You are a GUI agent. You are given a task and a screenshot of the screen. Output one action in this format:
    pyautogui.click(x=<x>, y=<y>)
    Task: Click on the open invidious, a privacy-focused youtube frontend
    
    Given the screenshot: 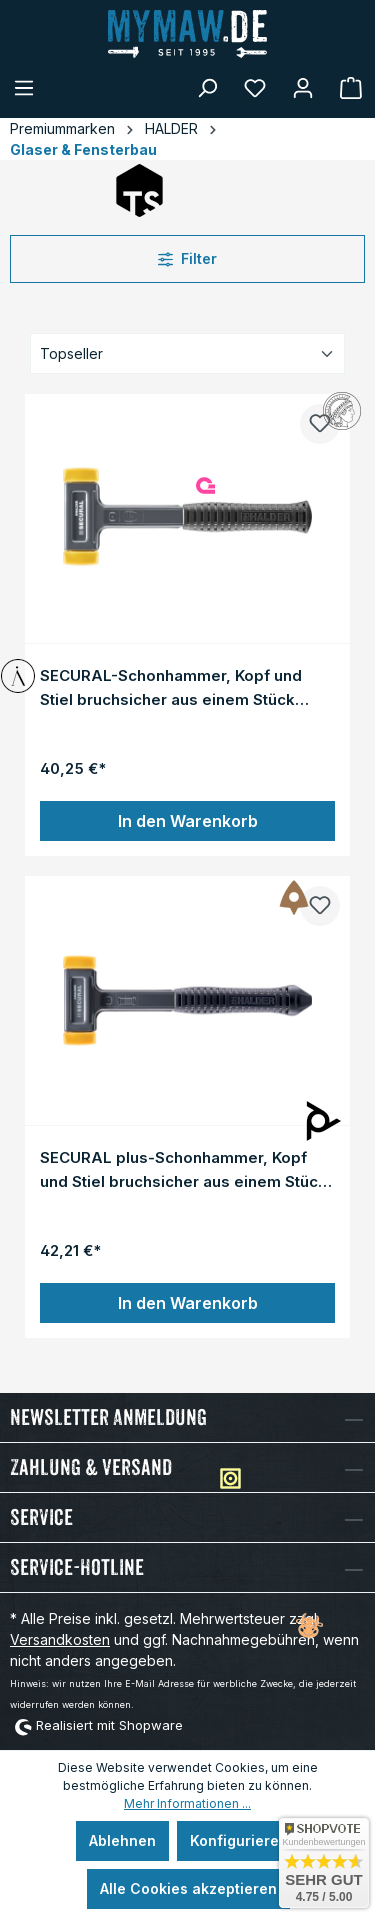 What is the action you would take?
    pyautogui.click(x=18, y=676)
    